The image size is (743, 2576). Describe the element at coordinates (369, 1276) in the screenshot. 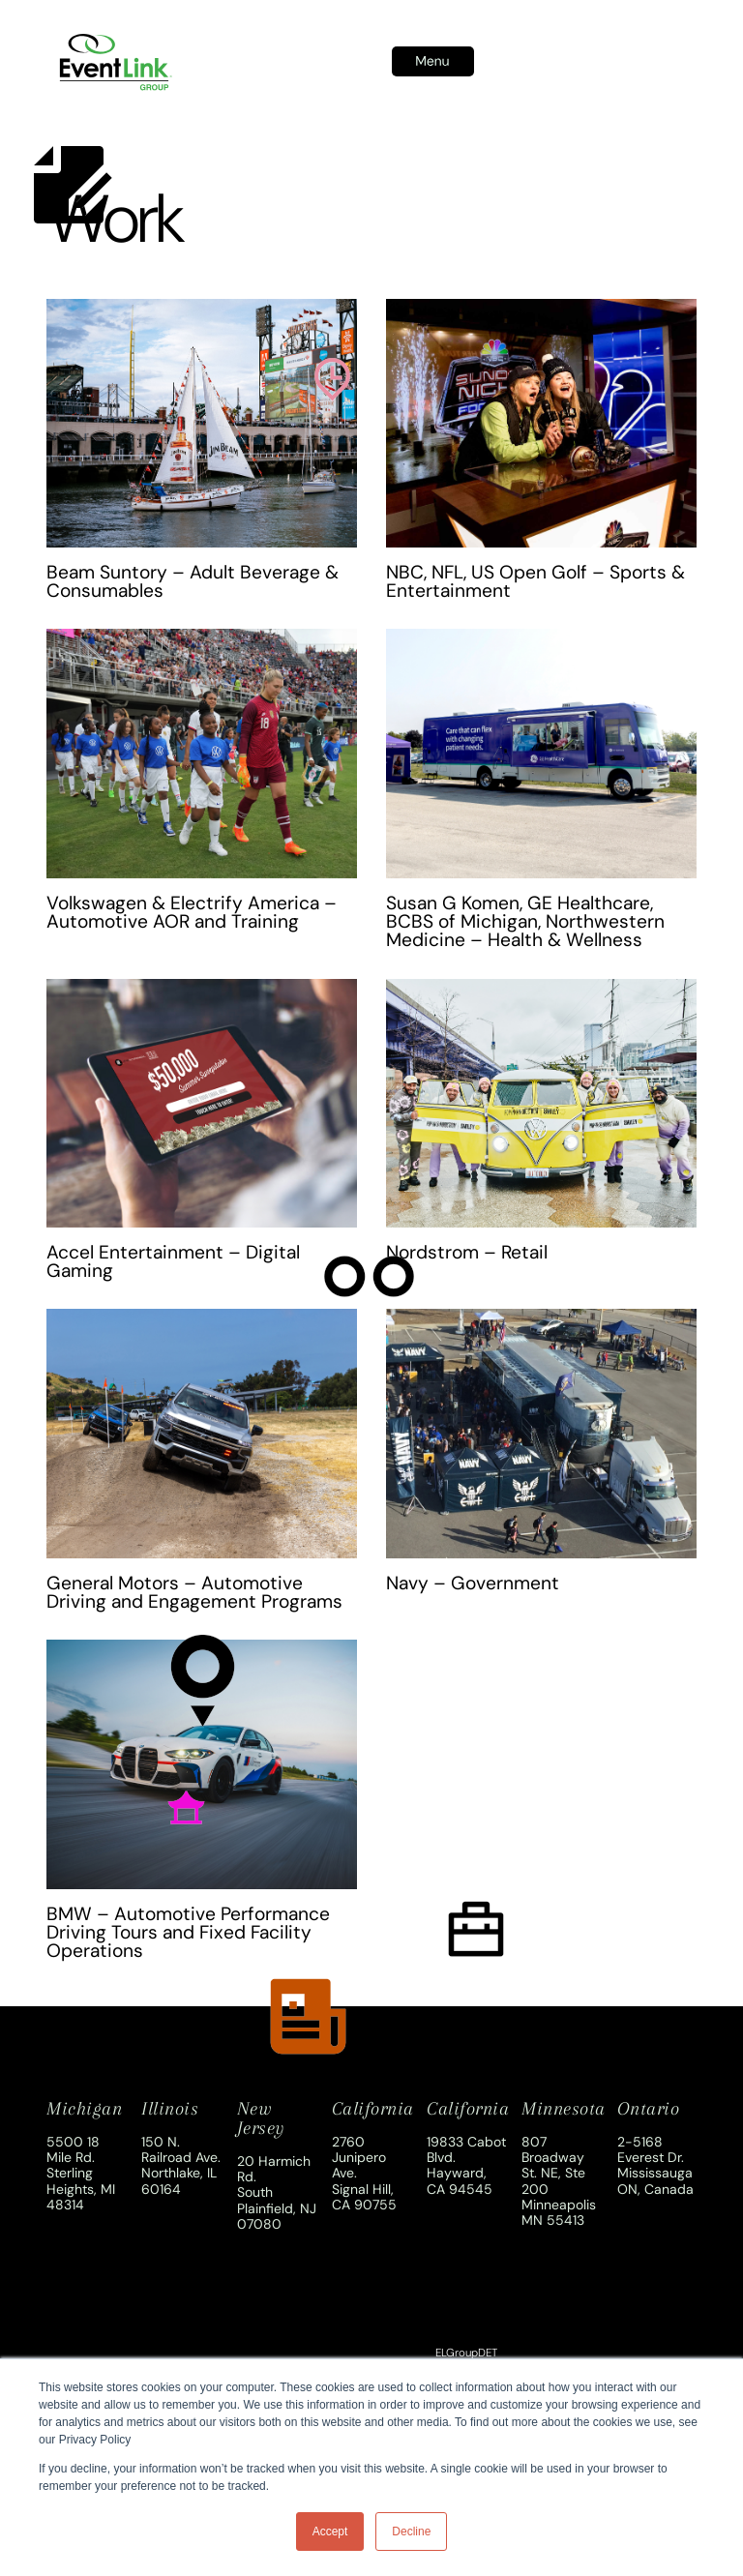

I see `open flickr app` at that location.